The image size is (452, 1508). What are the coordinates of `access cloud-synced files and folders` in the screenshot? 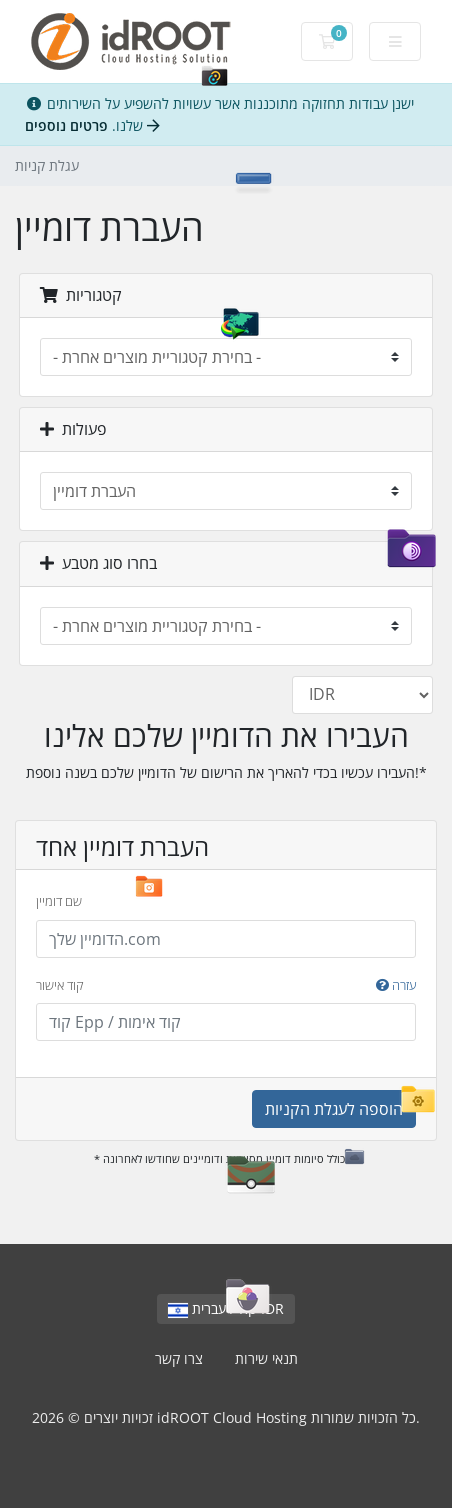 It's located at (354, 1156).